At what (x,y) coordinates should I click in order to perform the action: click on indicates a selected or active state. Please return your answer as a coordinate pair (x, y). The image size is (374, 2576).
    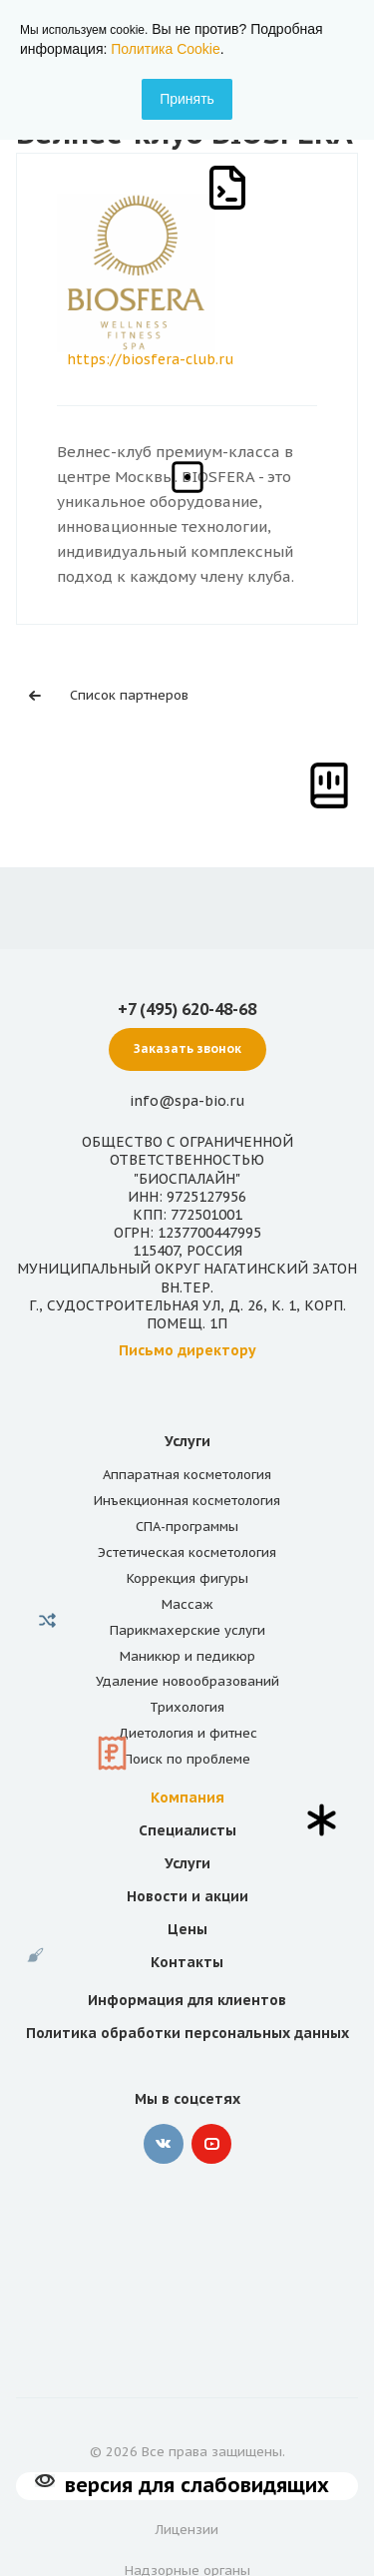
    Looking at the image, I should click on (187, 477).